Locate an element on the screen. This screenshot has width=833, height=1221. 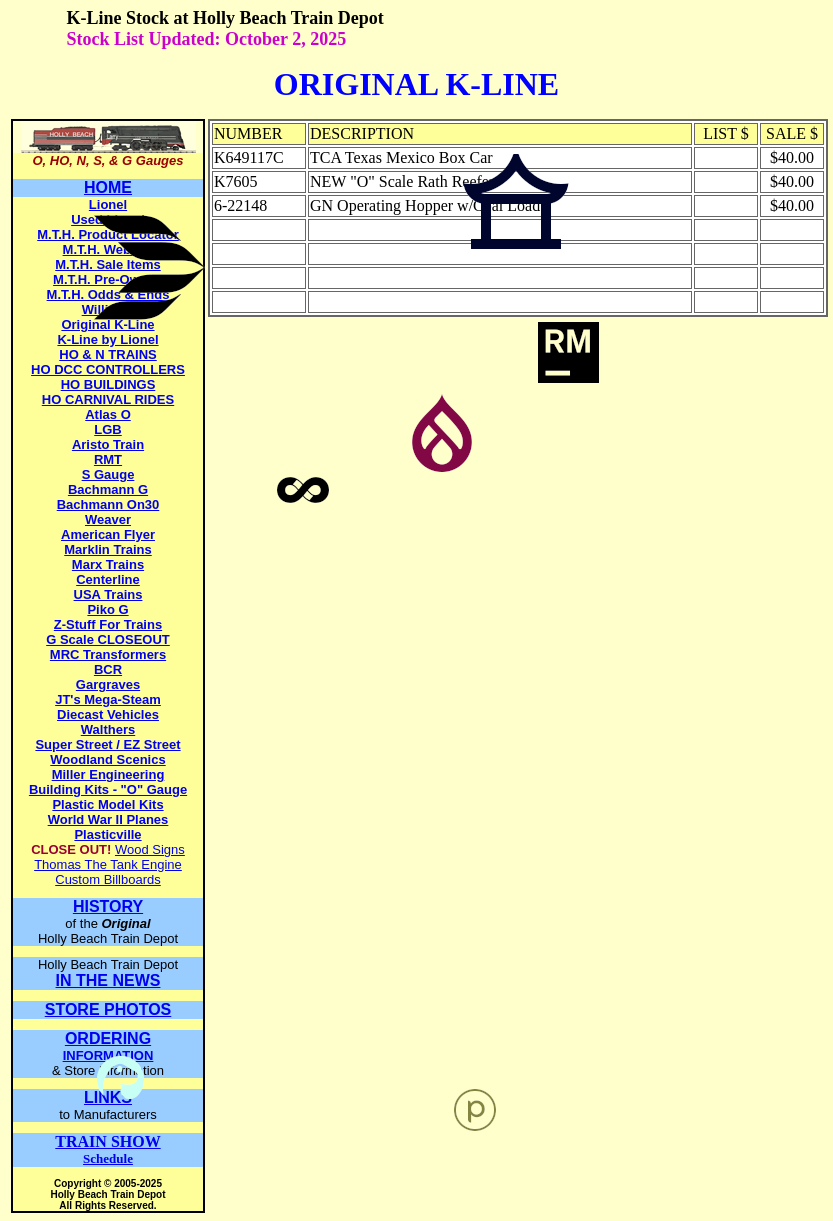
open RubyMine IDE is located at coordinates (568, 352).